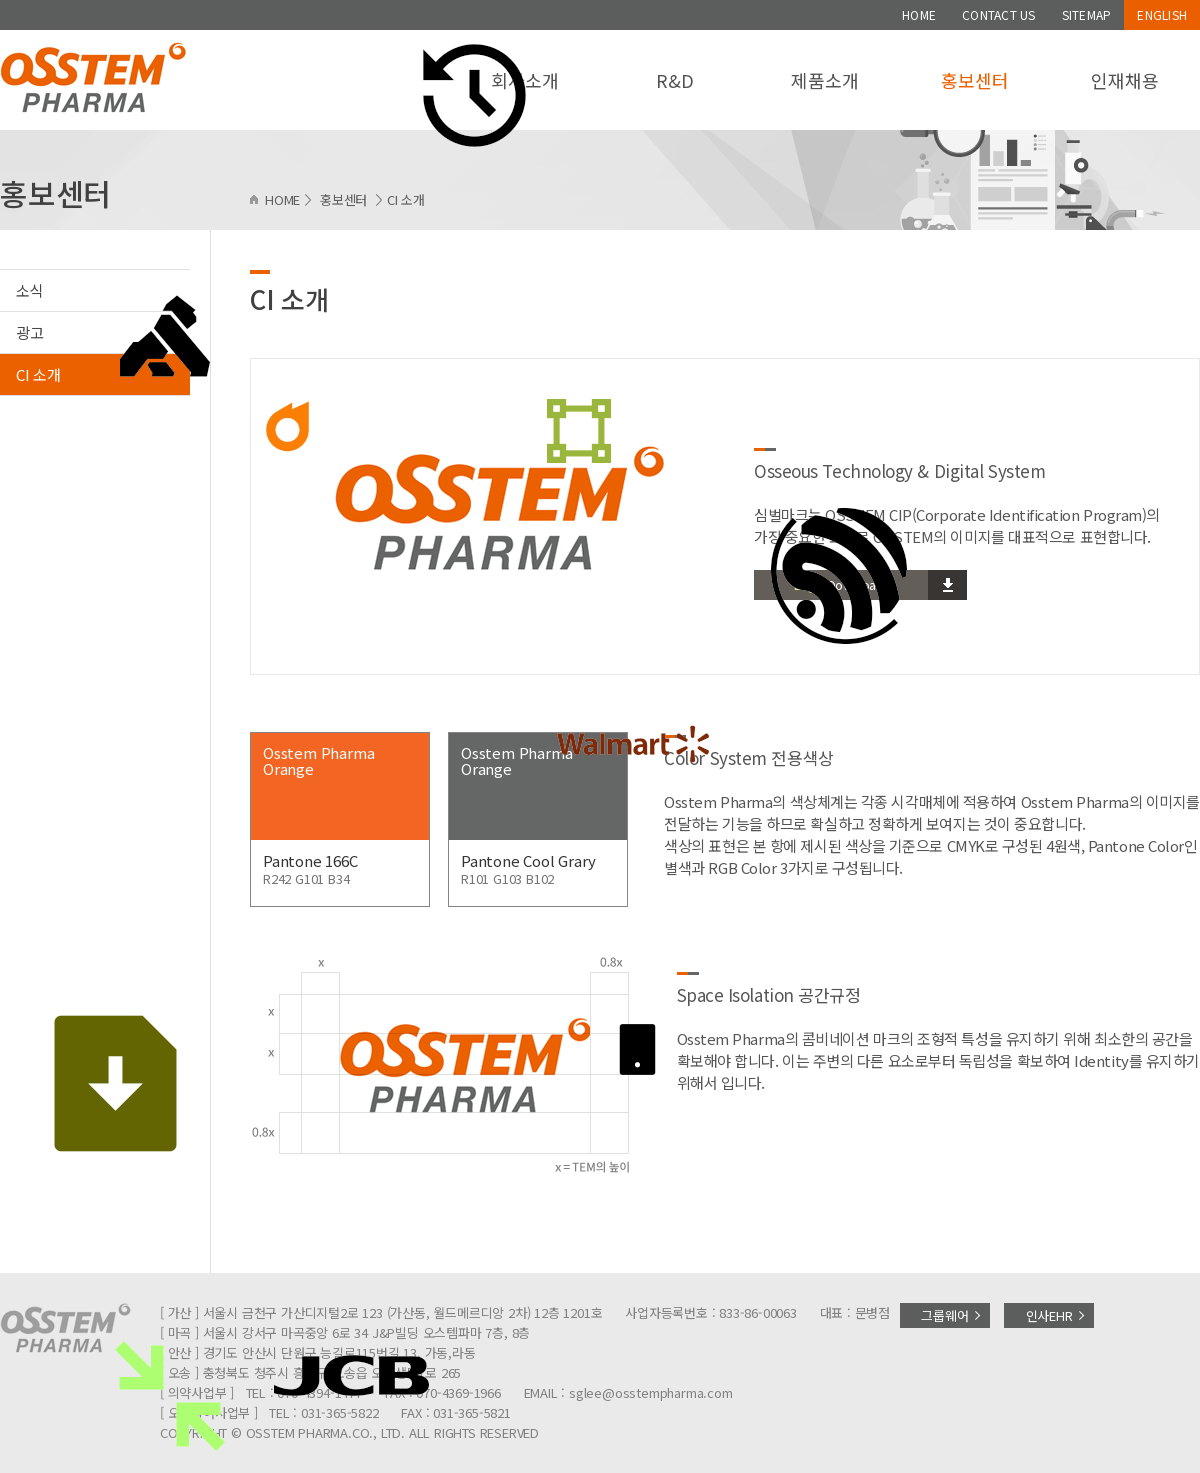  What do you see at coordinates (115, 1083) in the screenshot?
I see `download this file` at bounding box center [115, 1083].